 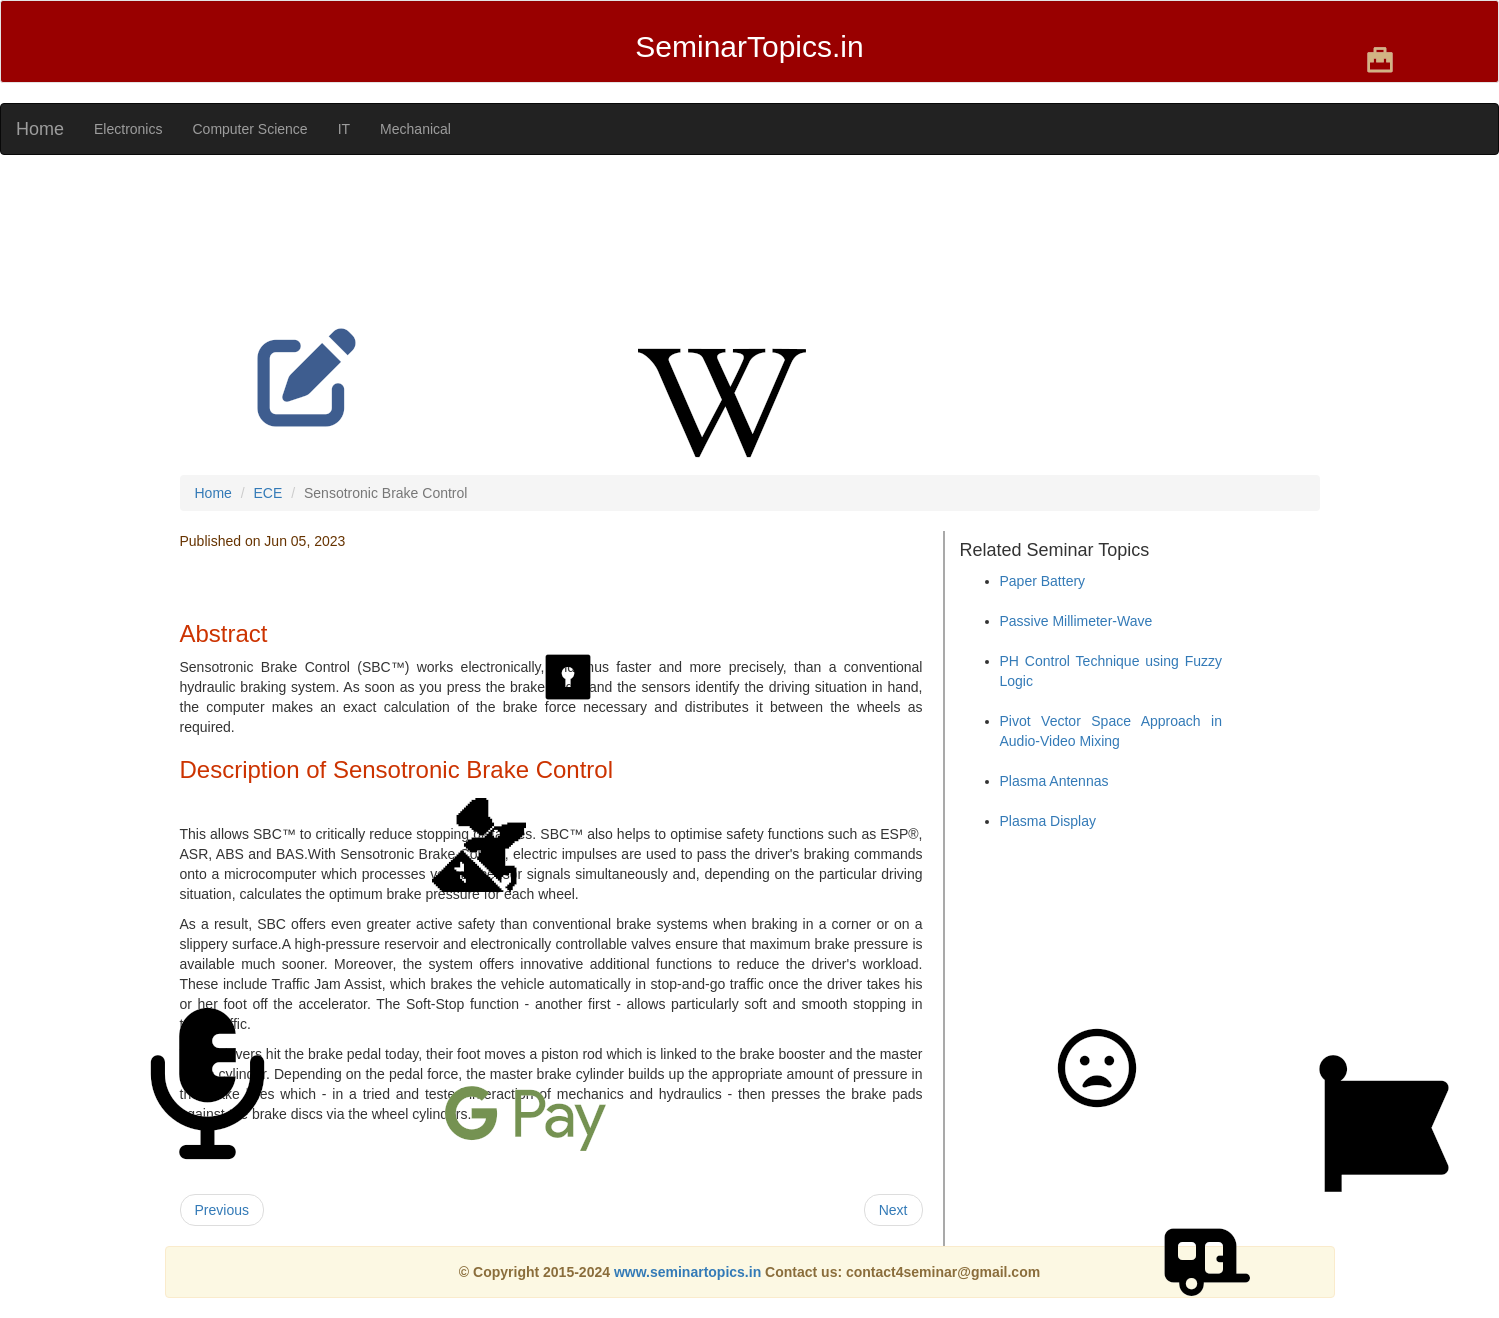 I want to click on open Wikipedia, so click(x=722, y=403).